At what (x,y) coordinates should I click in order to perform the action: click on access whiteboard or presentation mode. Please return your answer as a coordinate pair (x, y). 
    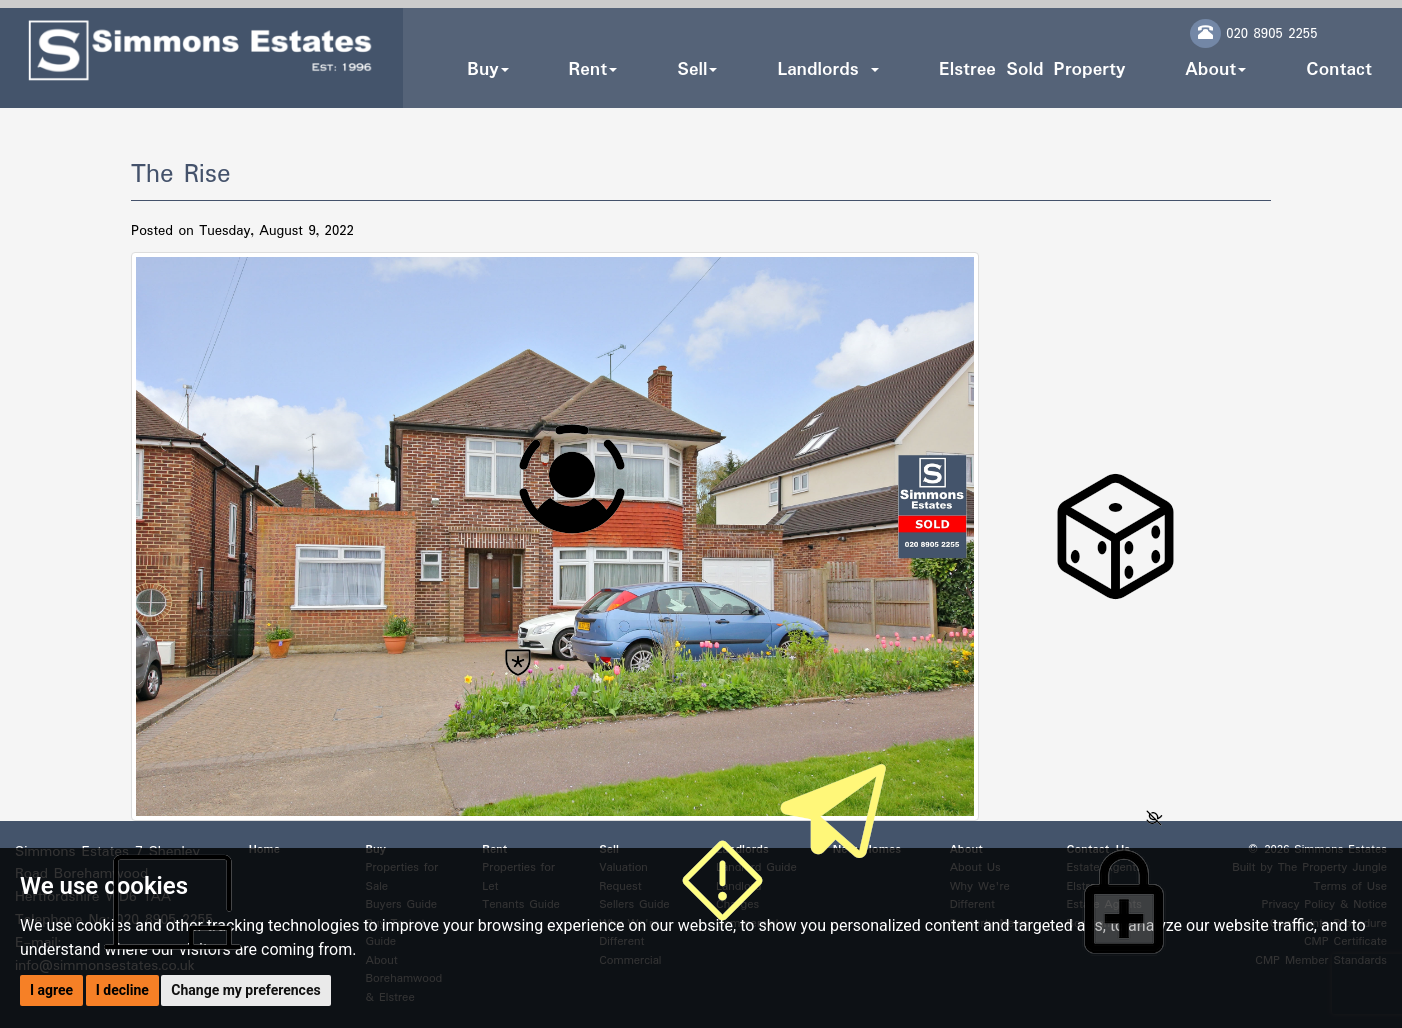
    Looking at the image, I should click on (172, 904).